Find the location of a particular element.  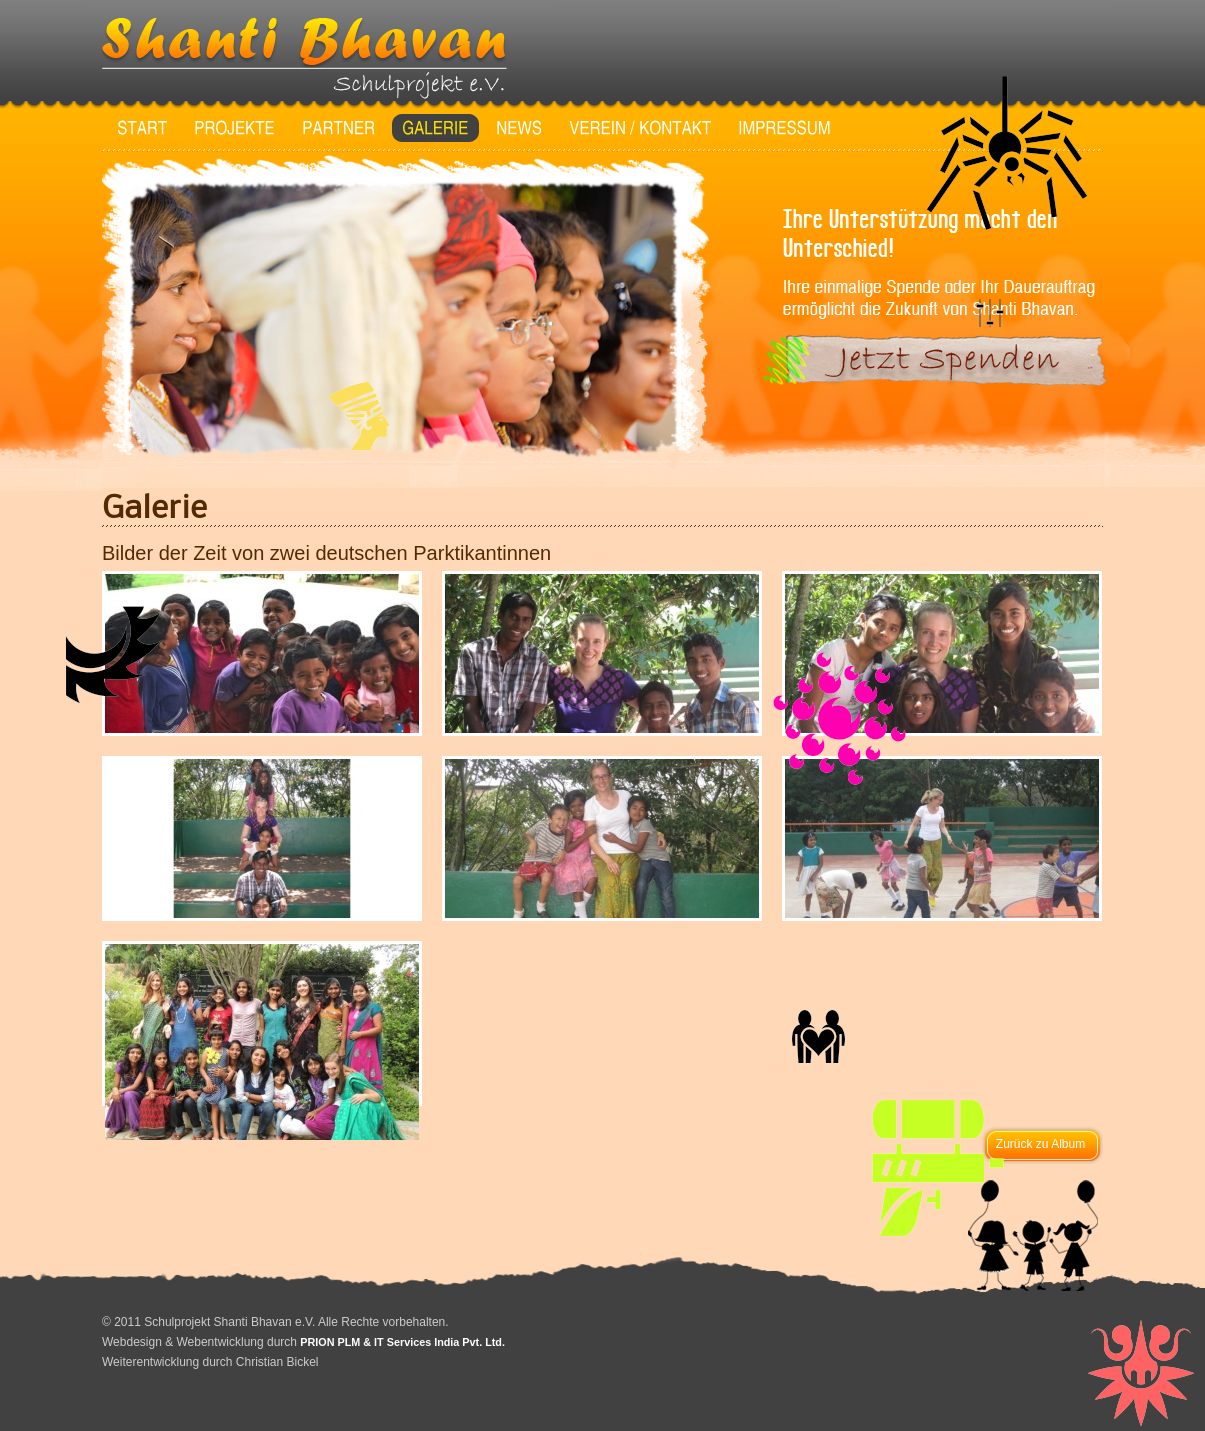

decorative tribal or abstract game emblem is located at coordinates (1141, 1373).